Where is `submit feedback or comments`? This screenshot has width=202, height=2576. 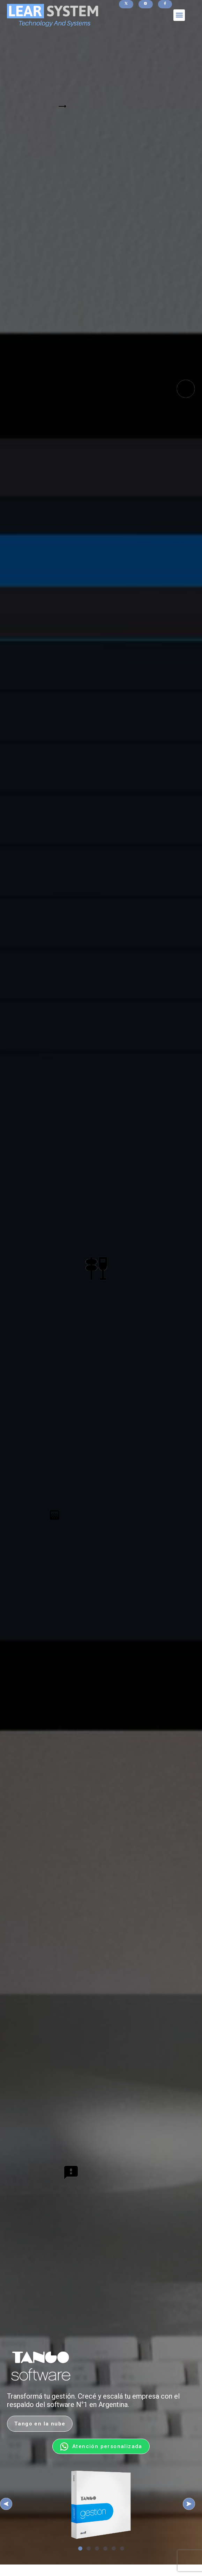 submit feedback or comments is located at coordinates (71, 2172).